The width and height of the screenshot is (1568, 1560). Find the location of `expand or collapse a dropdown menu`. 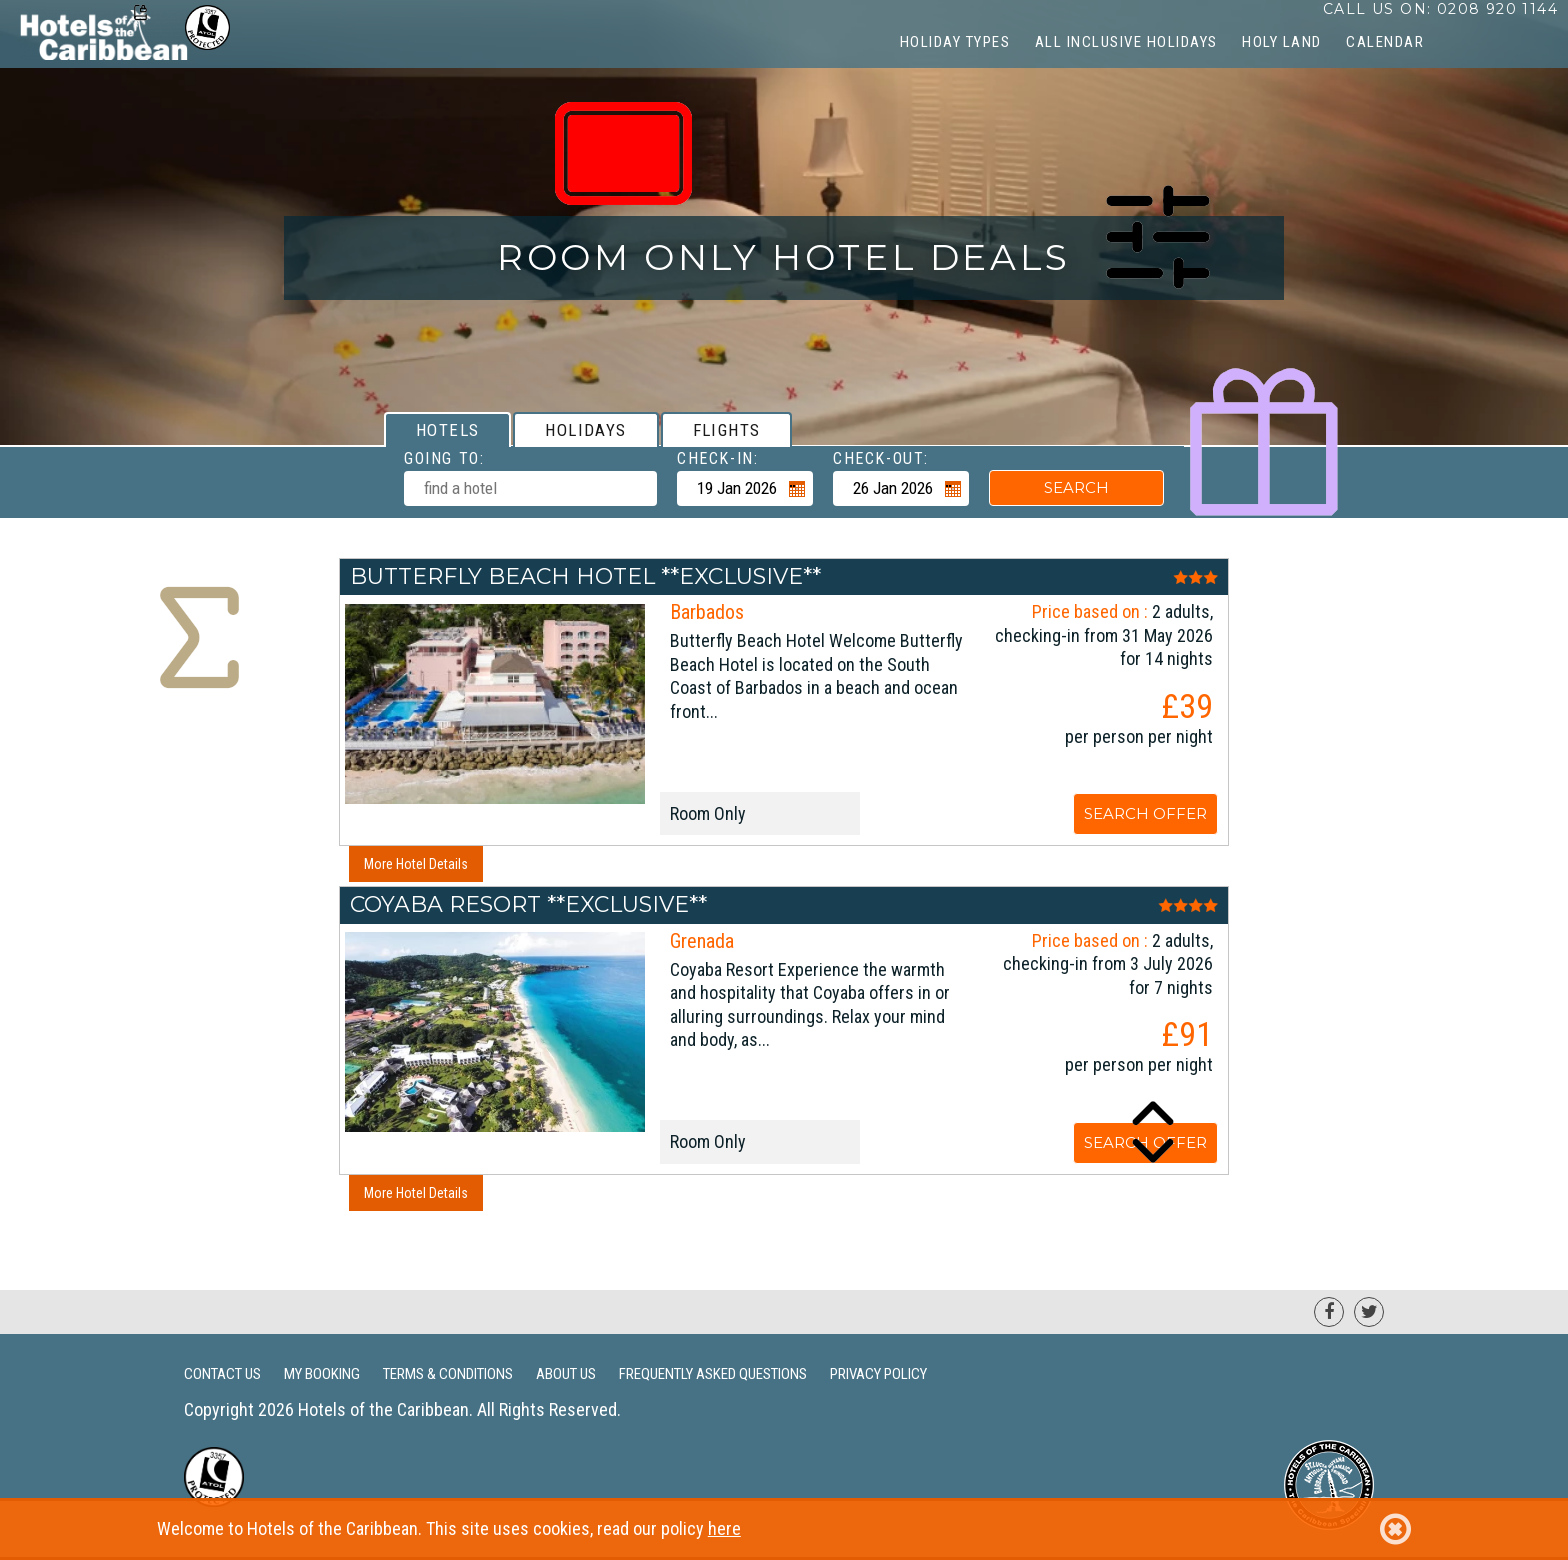

expand or collapse a dropdown menu is located at coordinates (1153, 1132).